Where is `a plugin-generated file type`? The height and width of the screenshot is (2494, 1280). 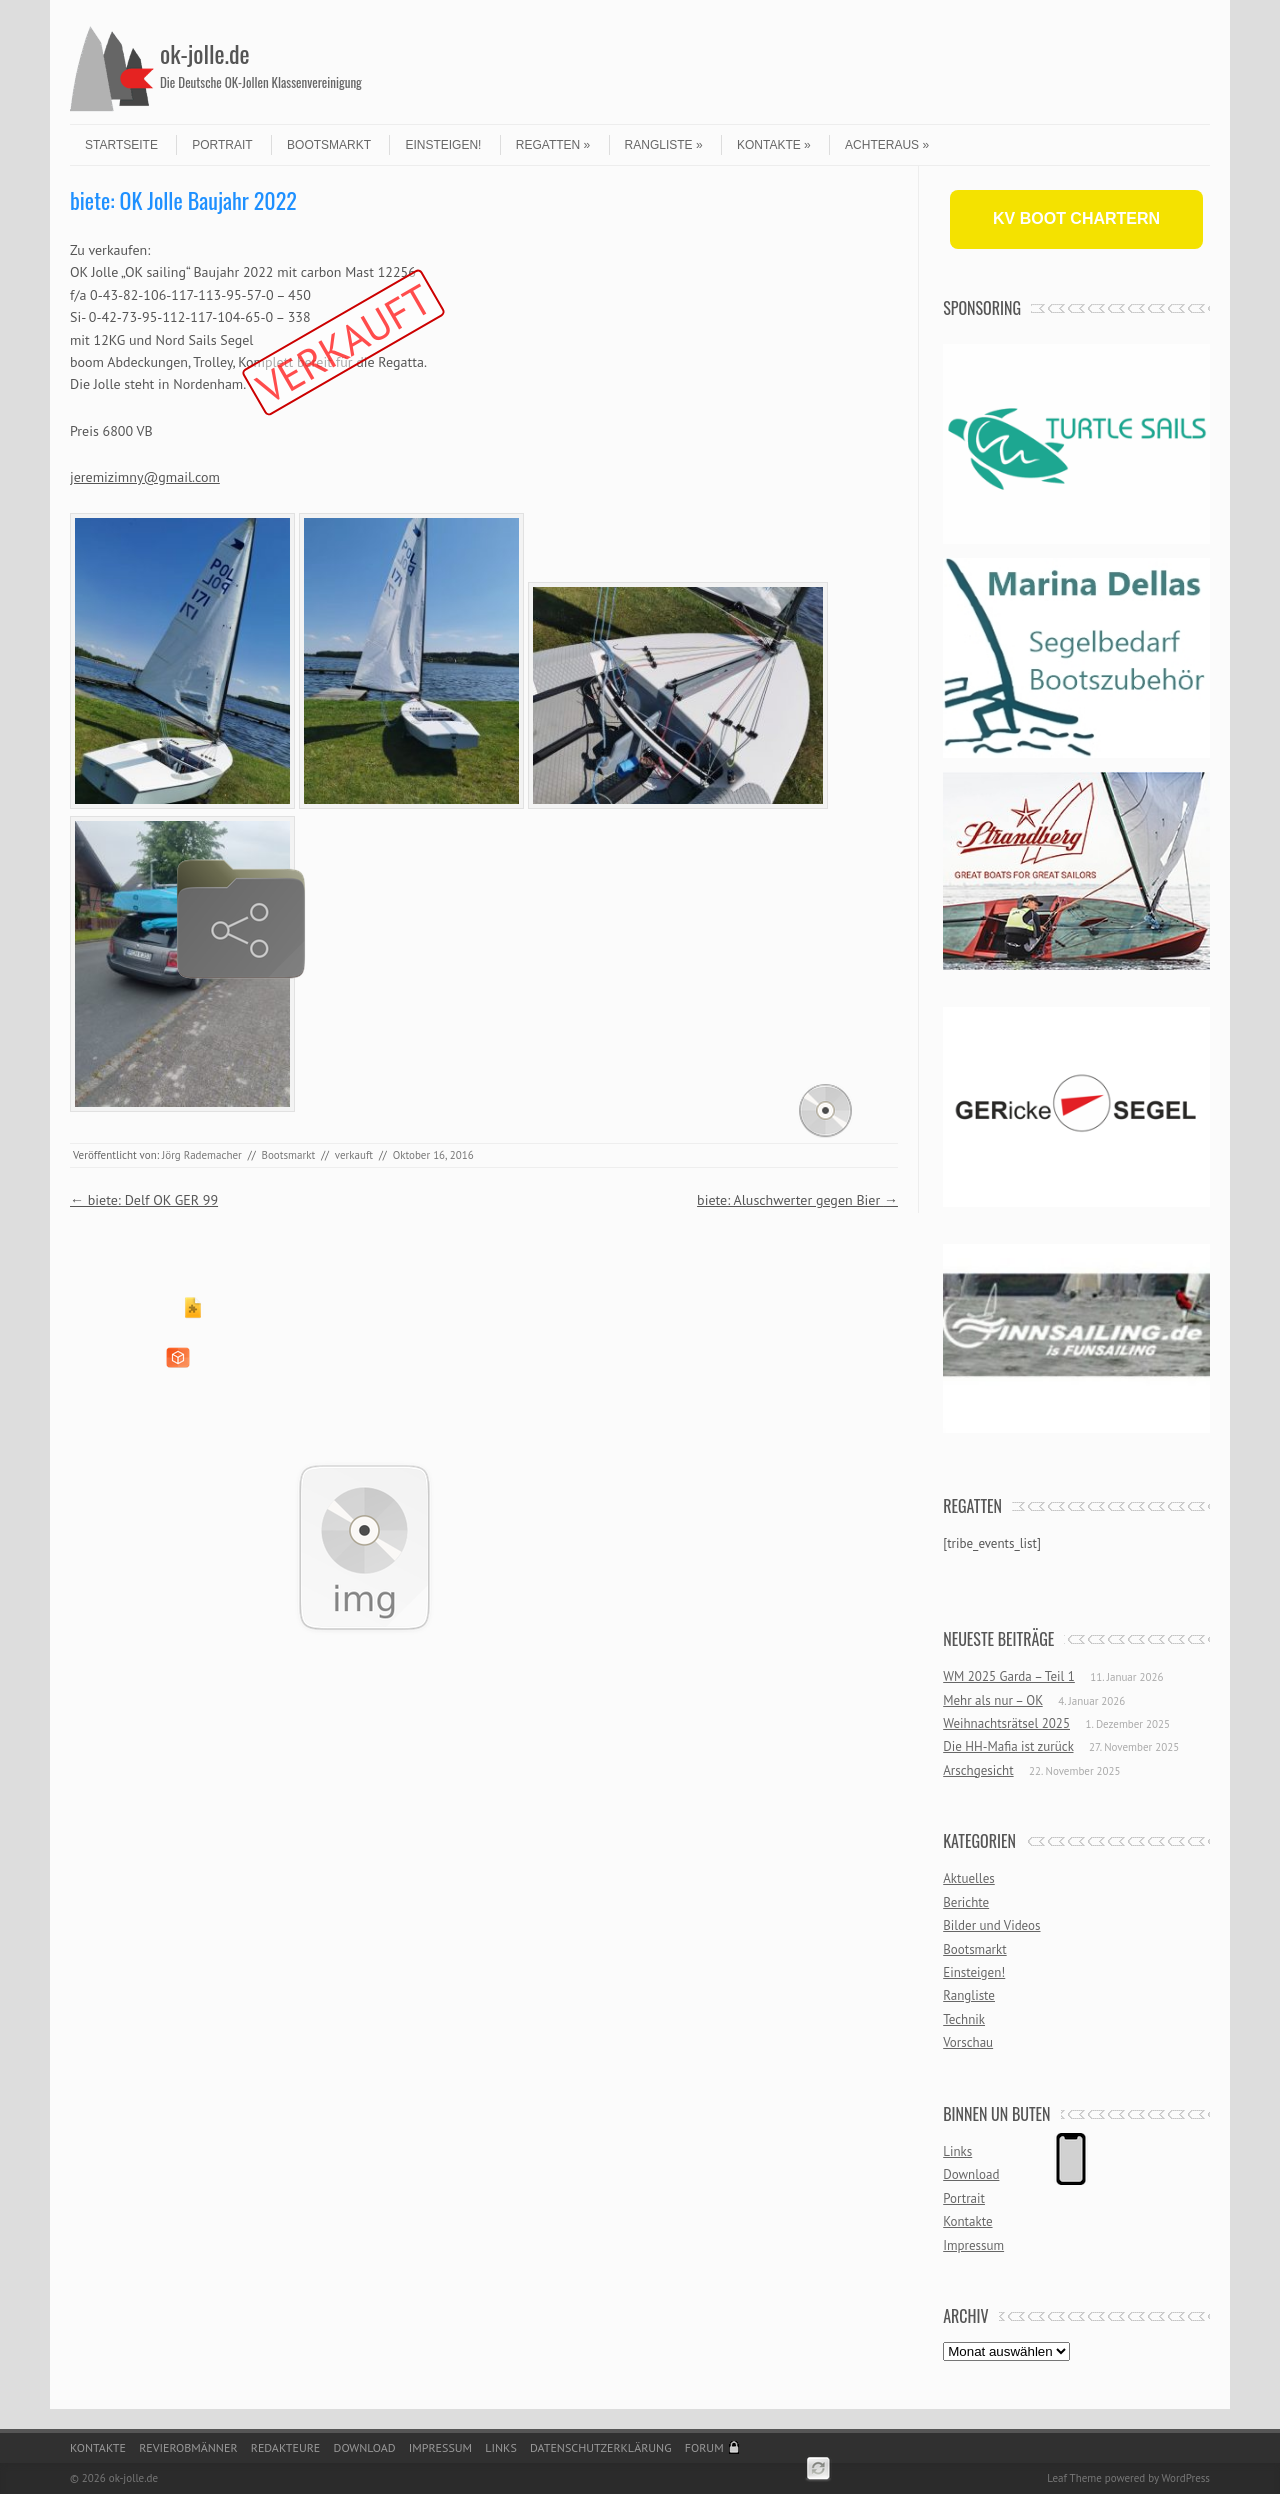
a plugin-generated file type is located at coordinates (193, 1308).